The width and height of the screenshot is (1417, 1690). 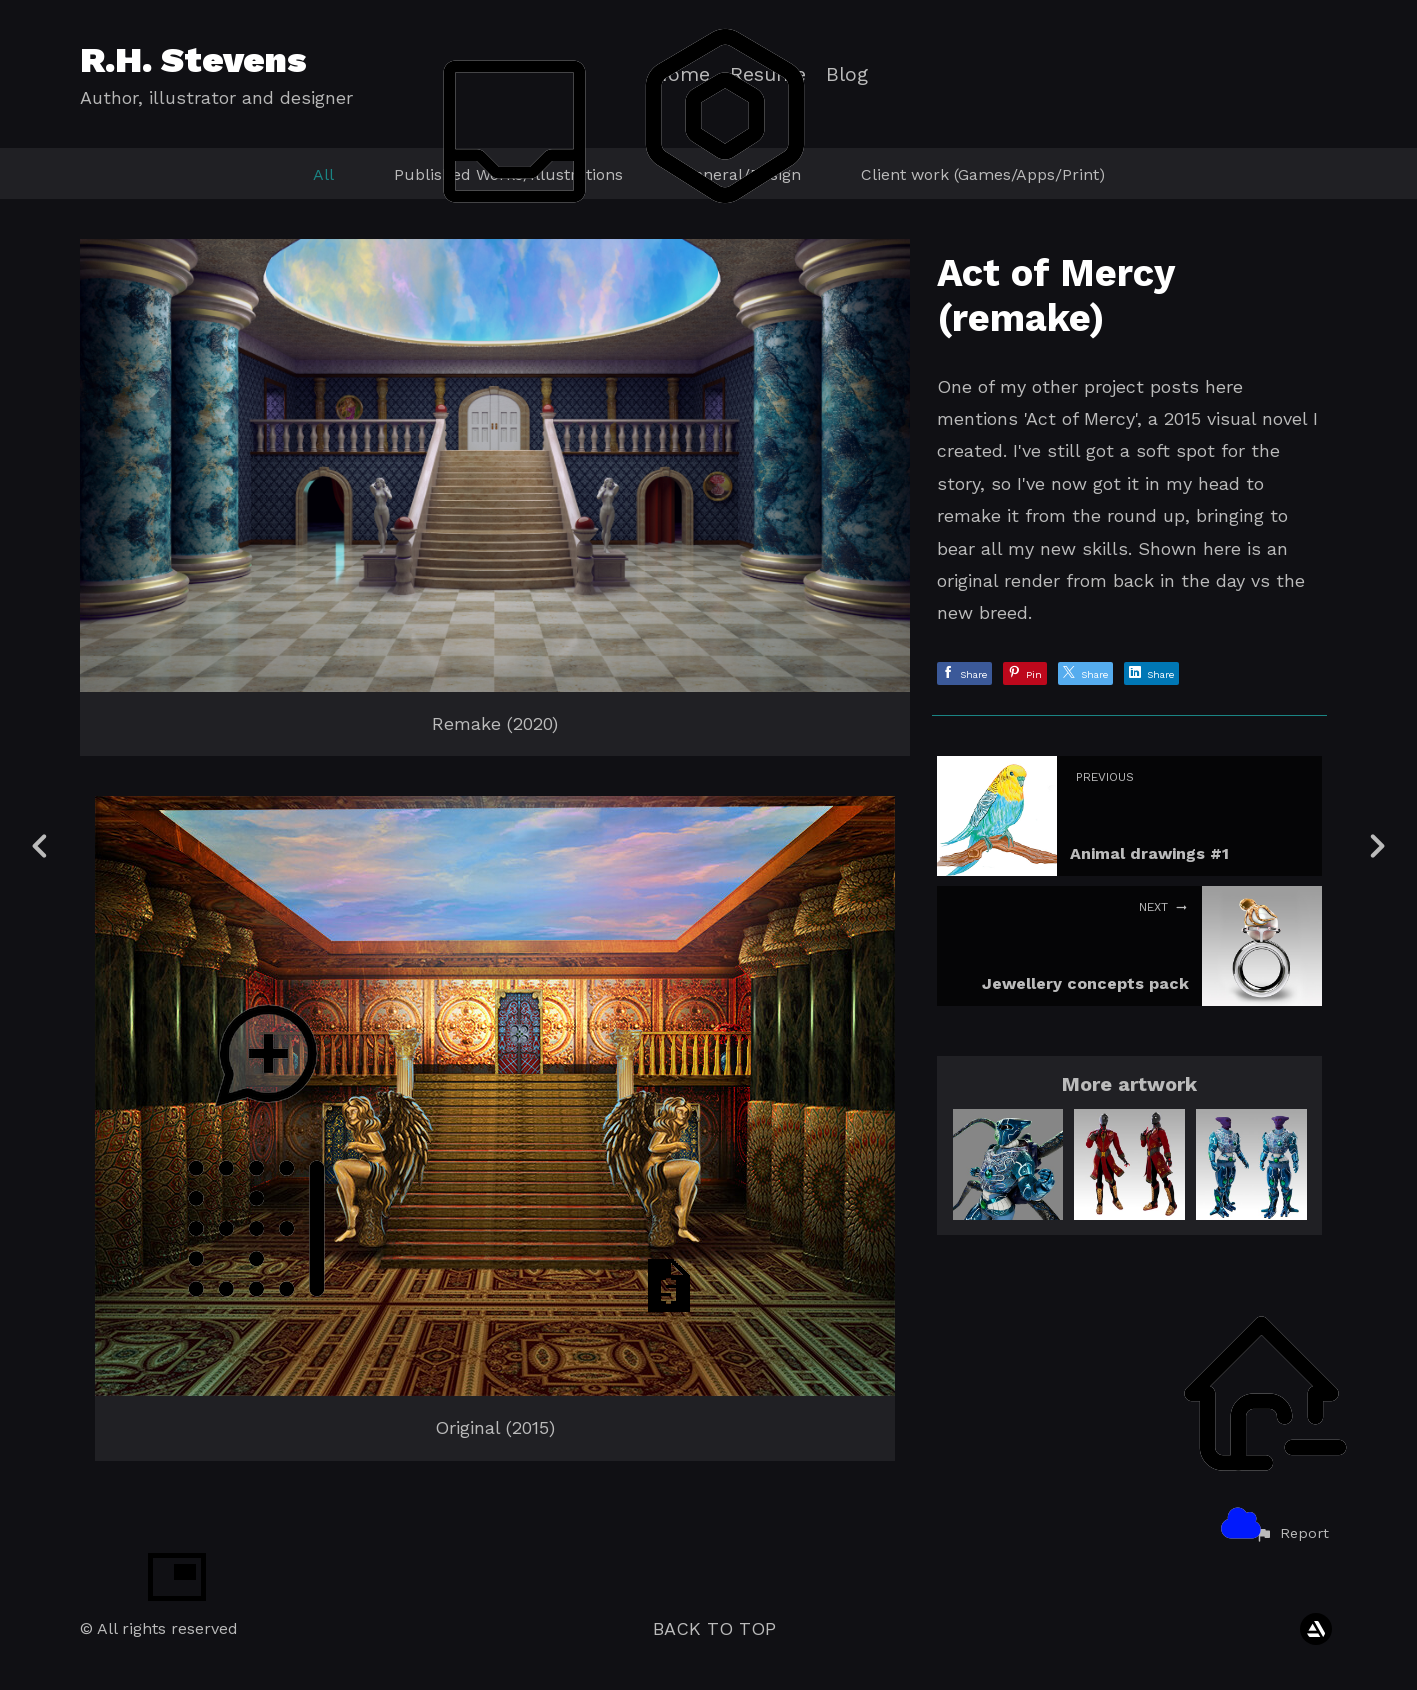 What do you see at coordinates (514, 131) in the screenshot?
I see `access inbox or incoming items` at bounding box center [514, 131].